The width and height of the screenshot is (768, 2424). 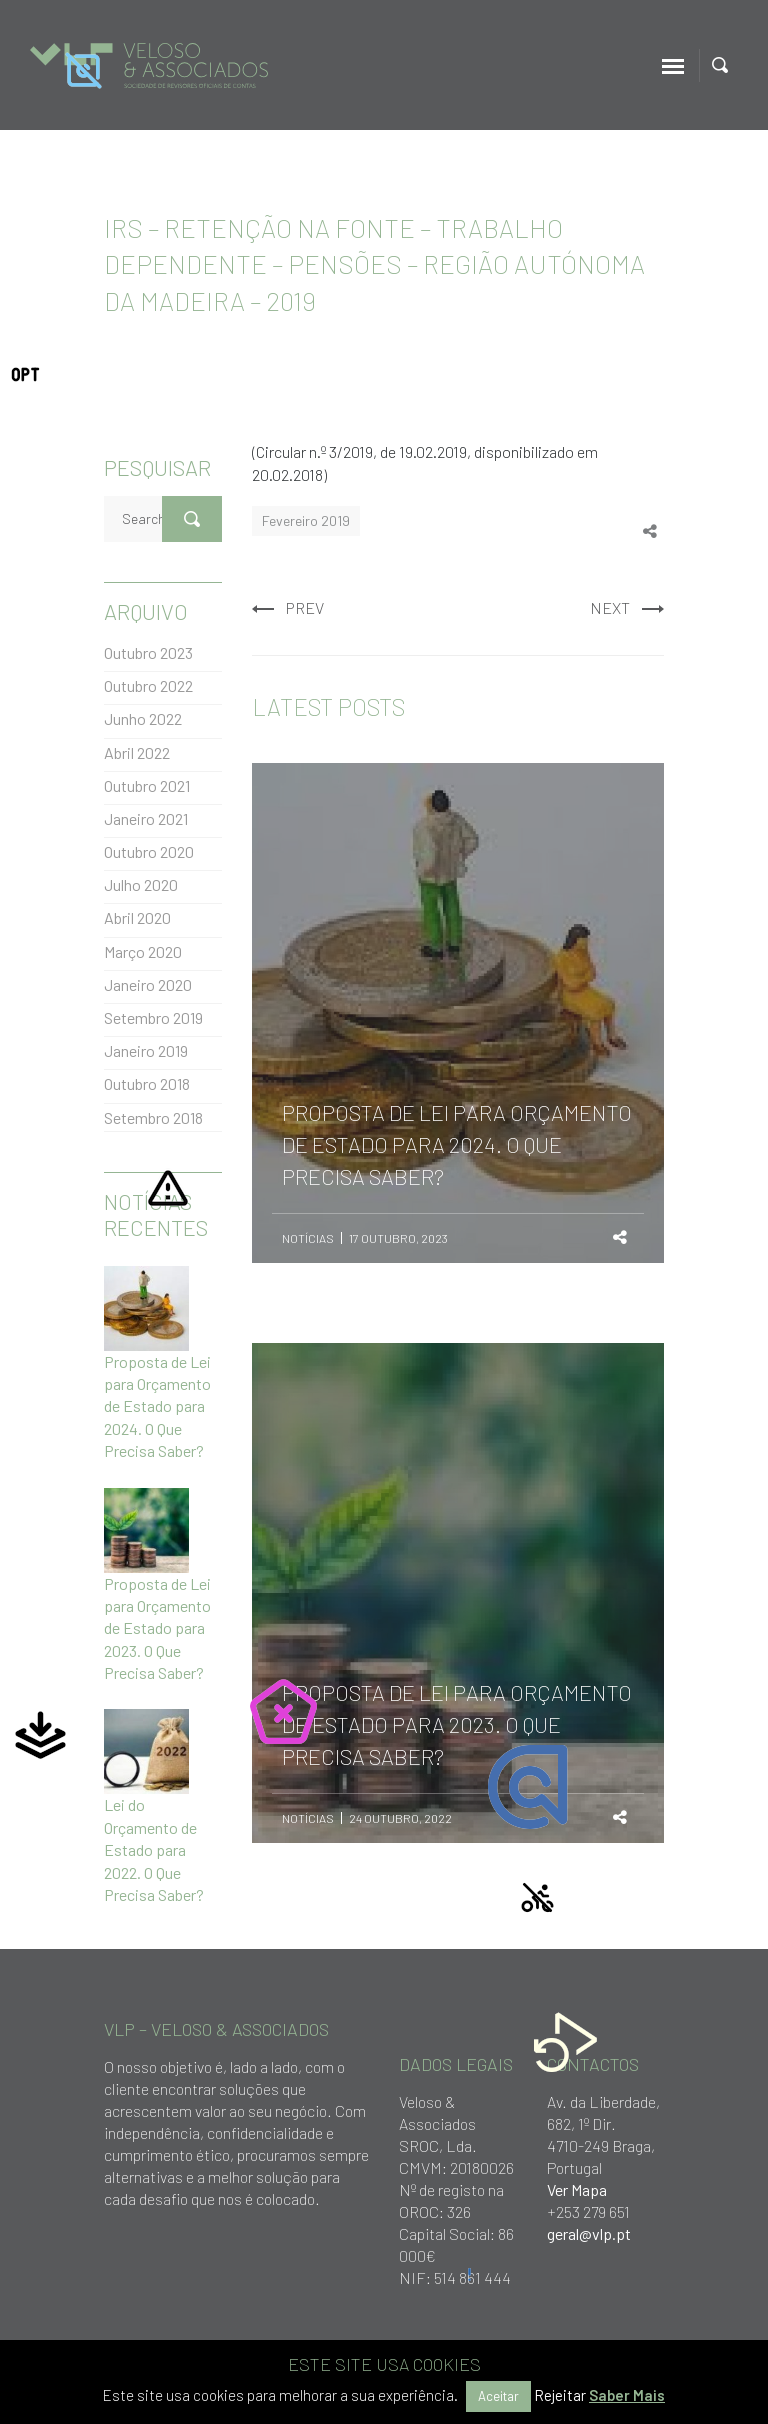 I want to click on bike rental or sharing unavailable, so click(x=537, y=1897).